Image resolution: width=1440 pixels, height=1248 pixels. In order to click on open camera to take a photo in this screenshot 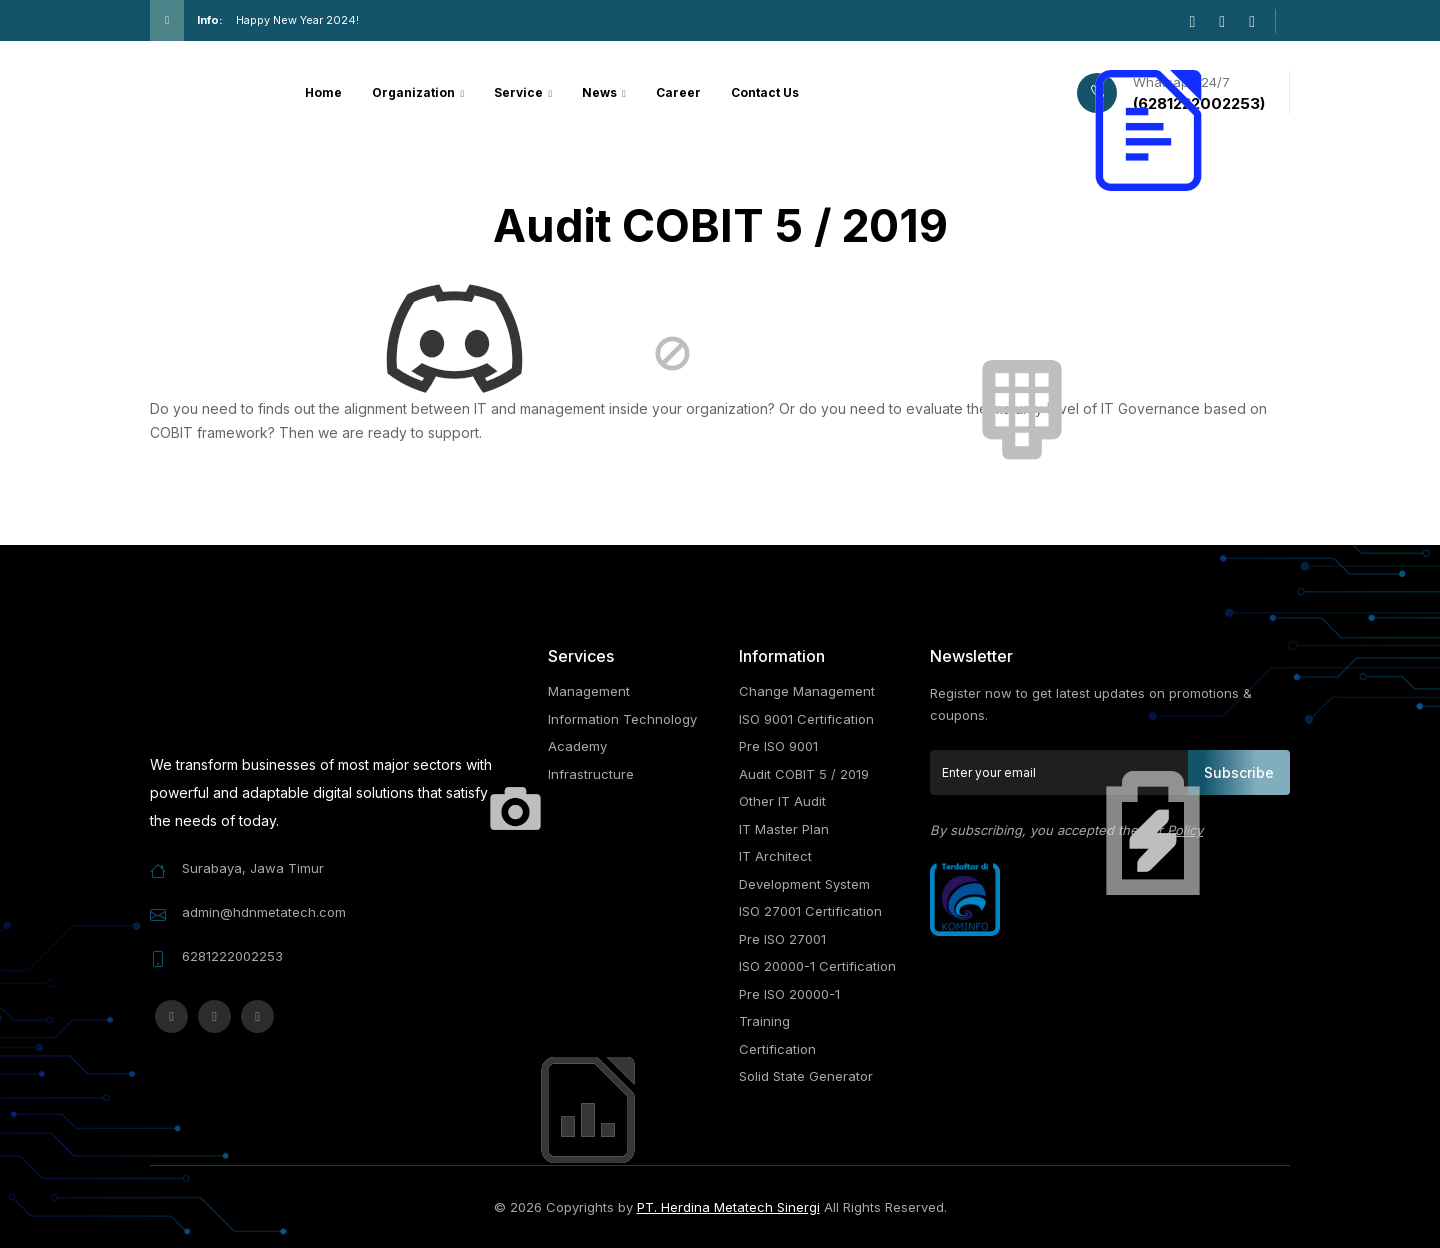, I will do `click(515, 808)`.